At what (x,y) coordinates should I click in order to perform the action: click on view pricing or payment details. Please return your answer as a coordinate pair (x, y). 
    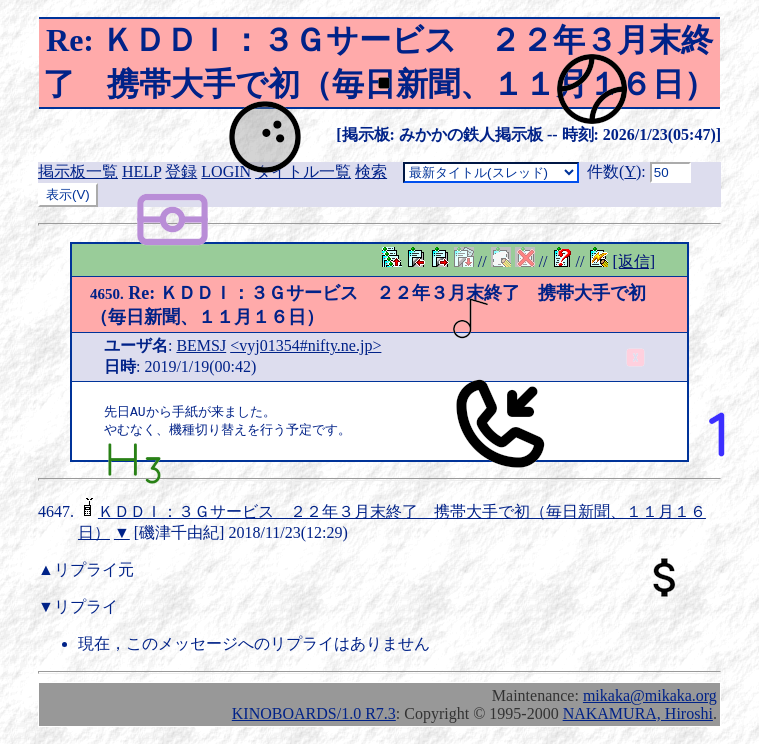
    Looking at the image, I should click on (665, 577).